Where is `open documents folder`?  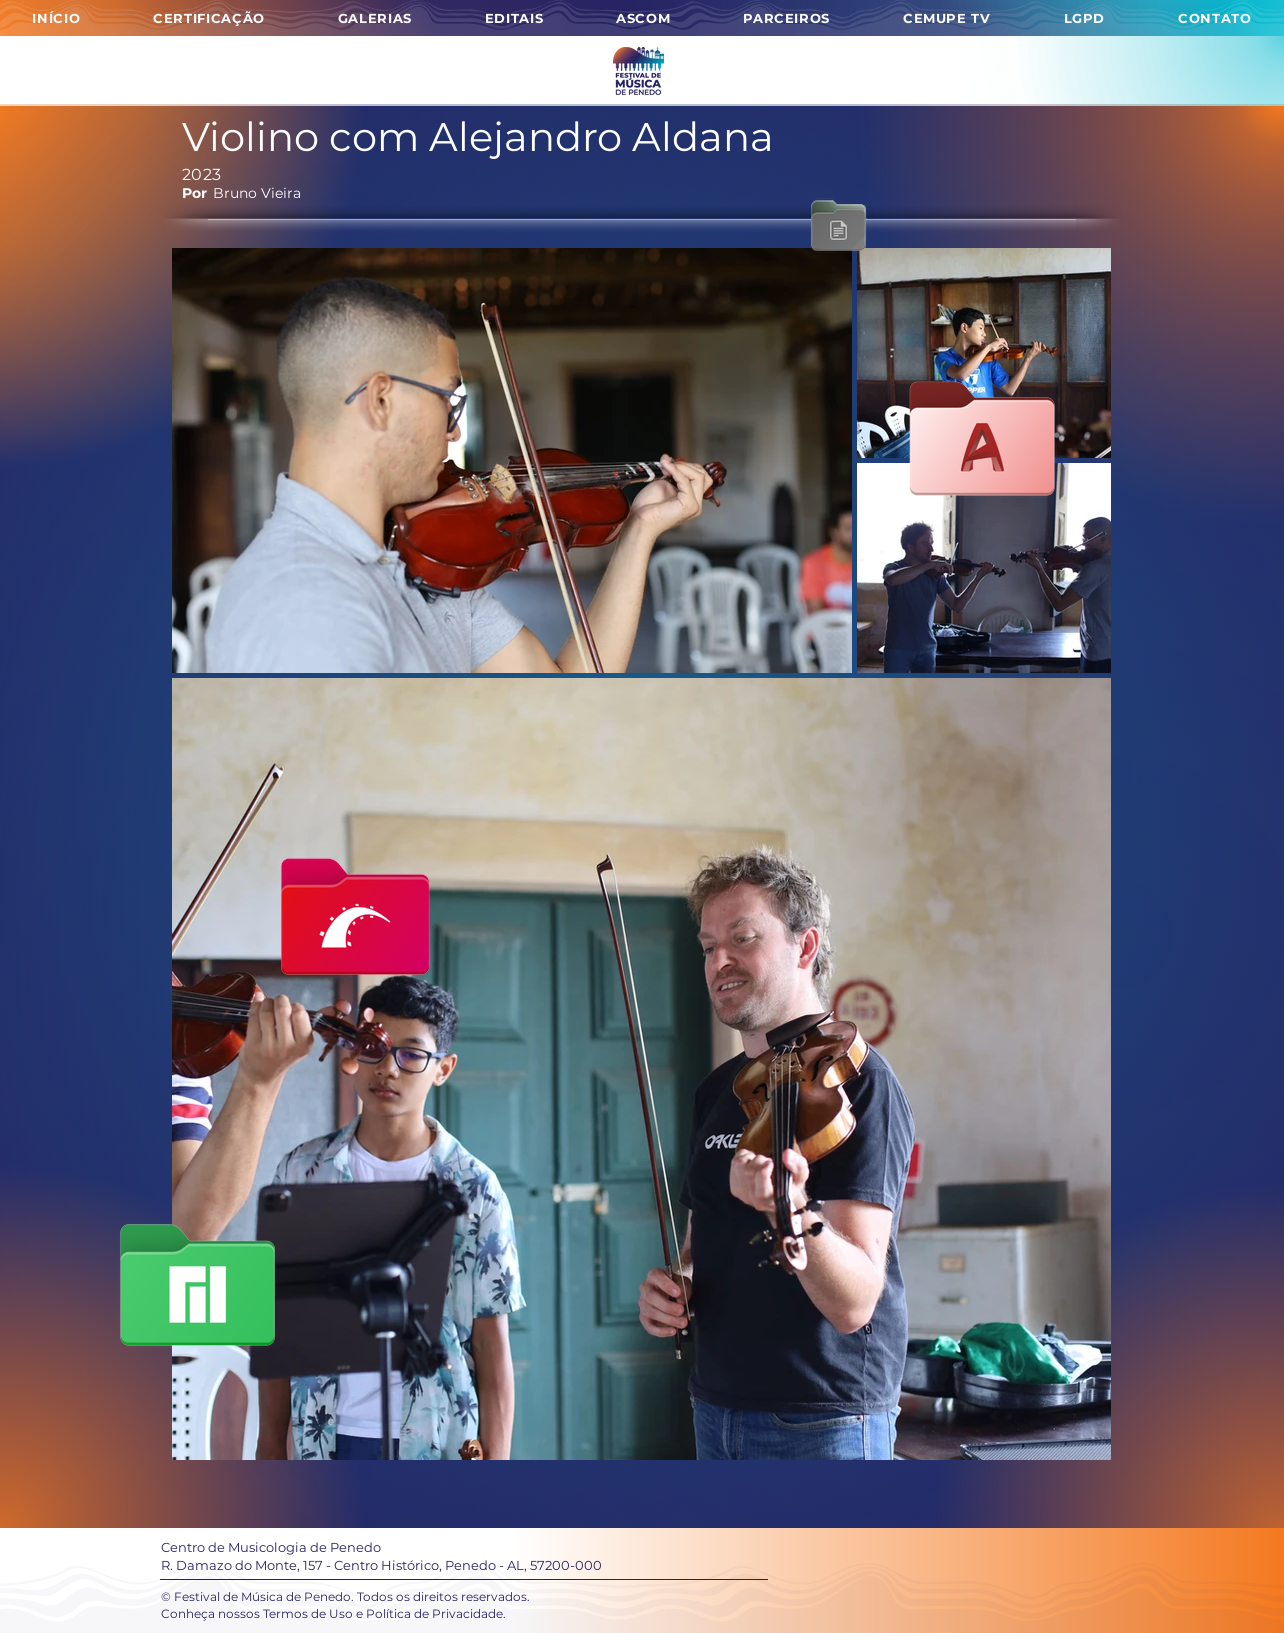
open documents folder is located at coordinates (838, 225).